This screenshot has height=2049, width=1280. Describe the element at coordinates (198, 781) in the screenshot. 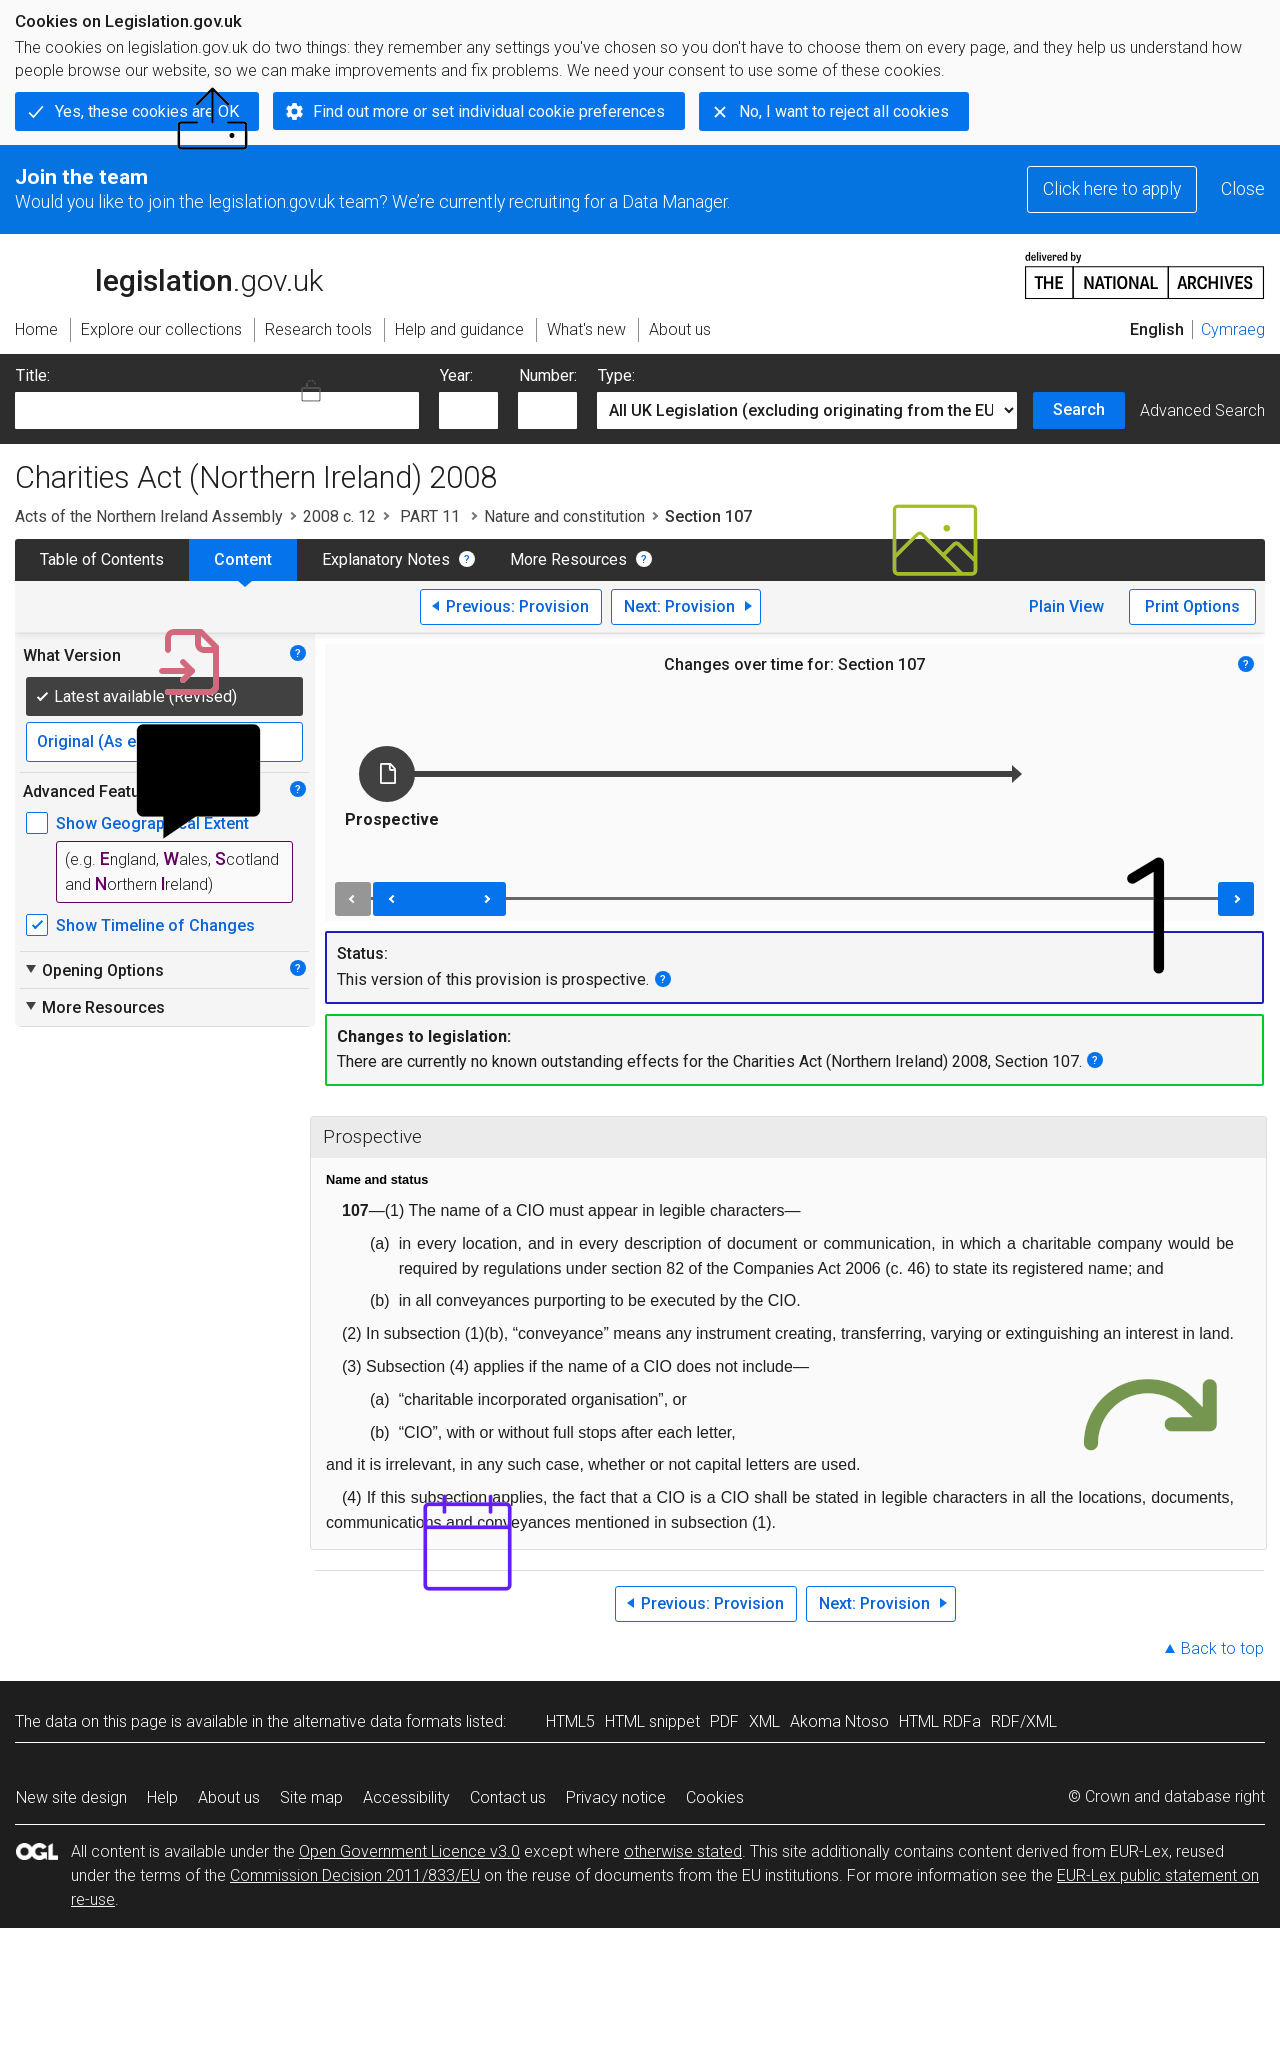

I see `open chat or messaging` at that location.